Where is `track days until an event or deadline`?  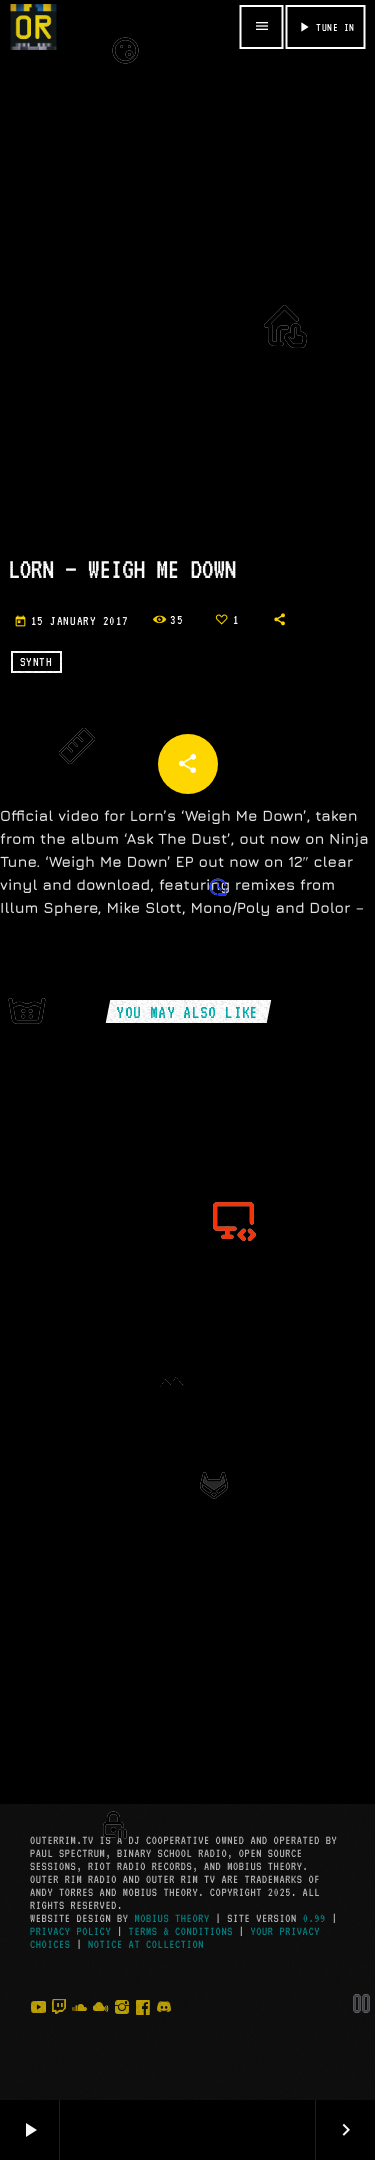 track days until an event or deadline is located at coordinates (218, 887).